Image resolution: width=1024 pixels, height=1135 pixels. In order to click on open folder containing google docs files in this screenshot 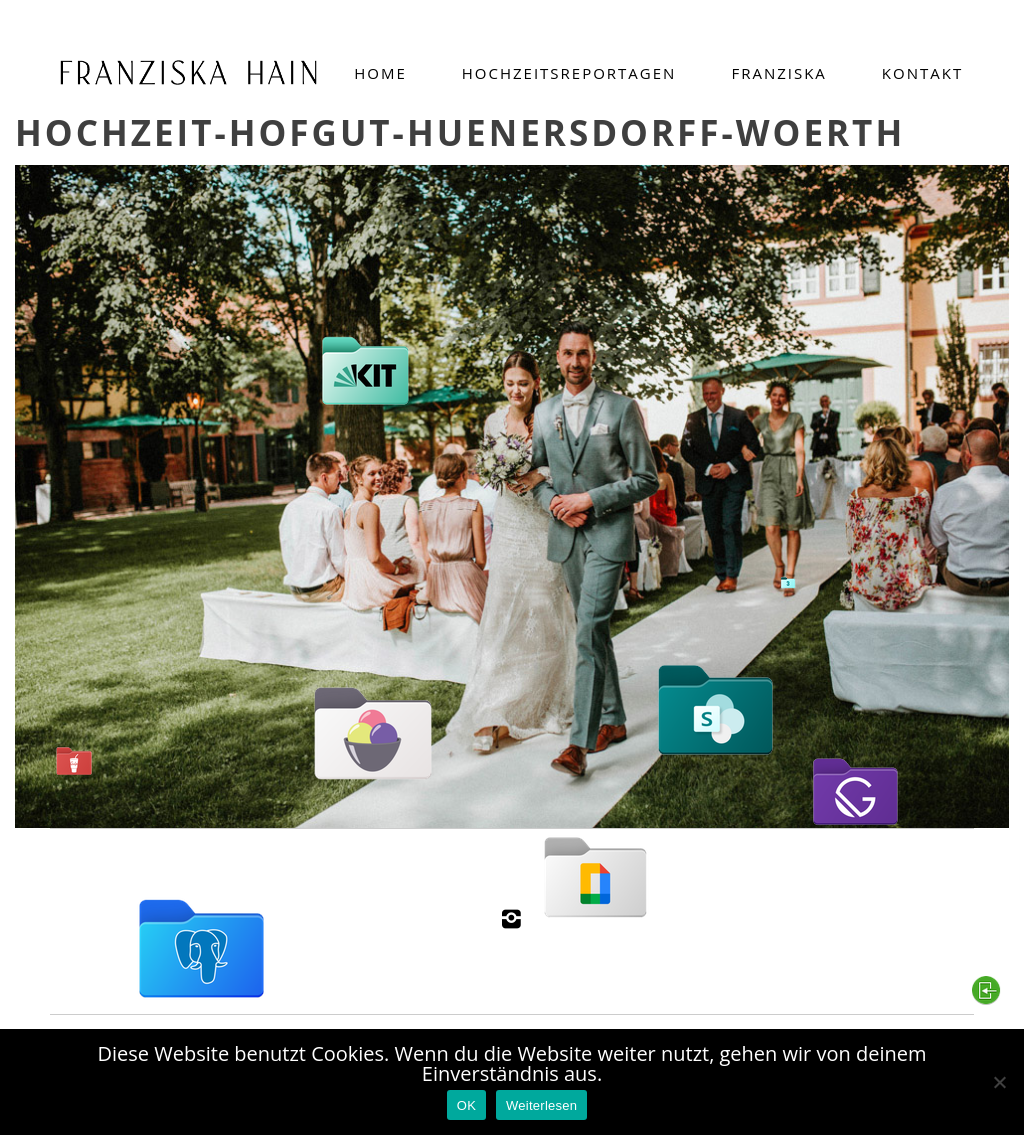, I will do `click(595, 880)`.